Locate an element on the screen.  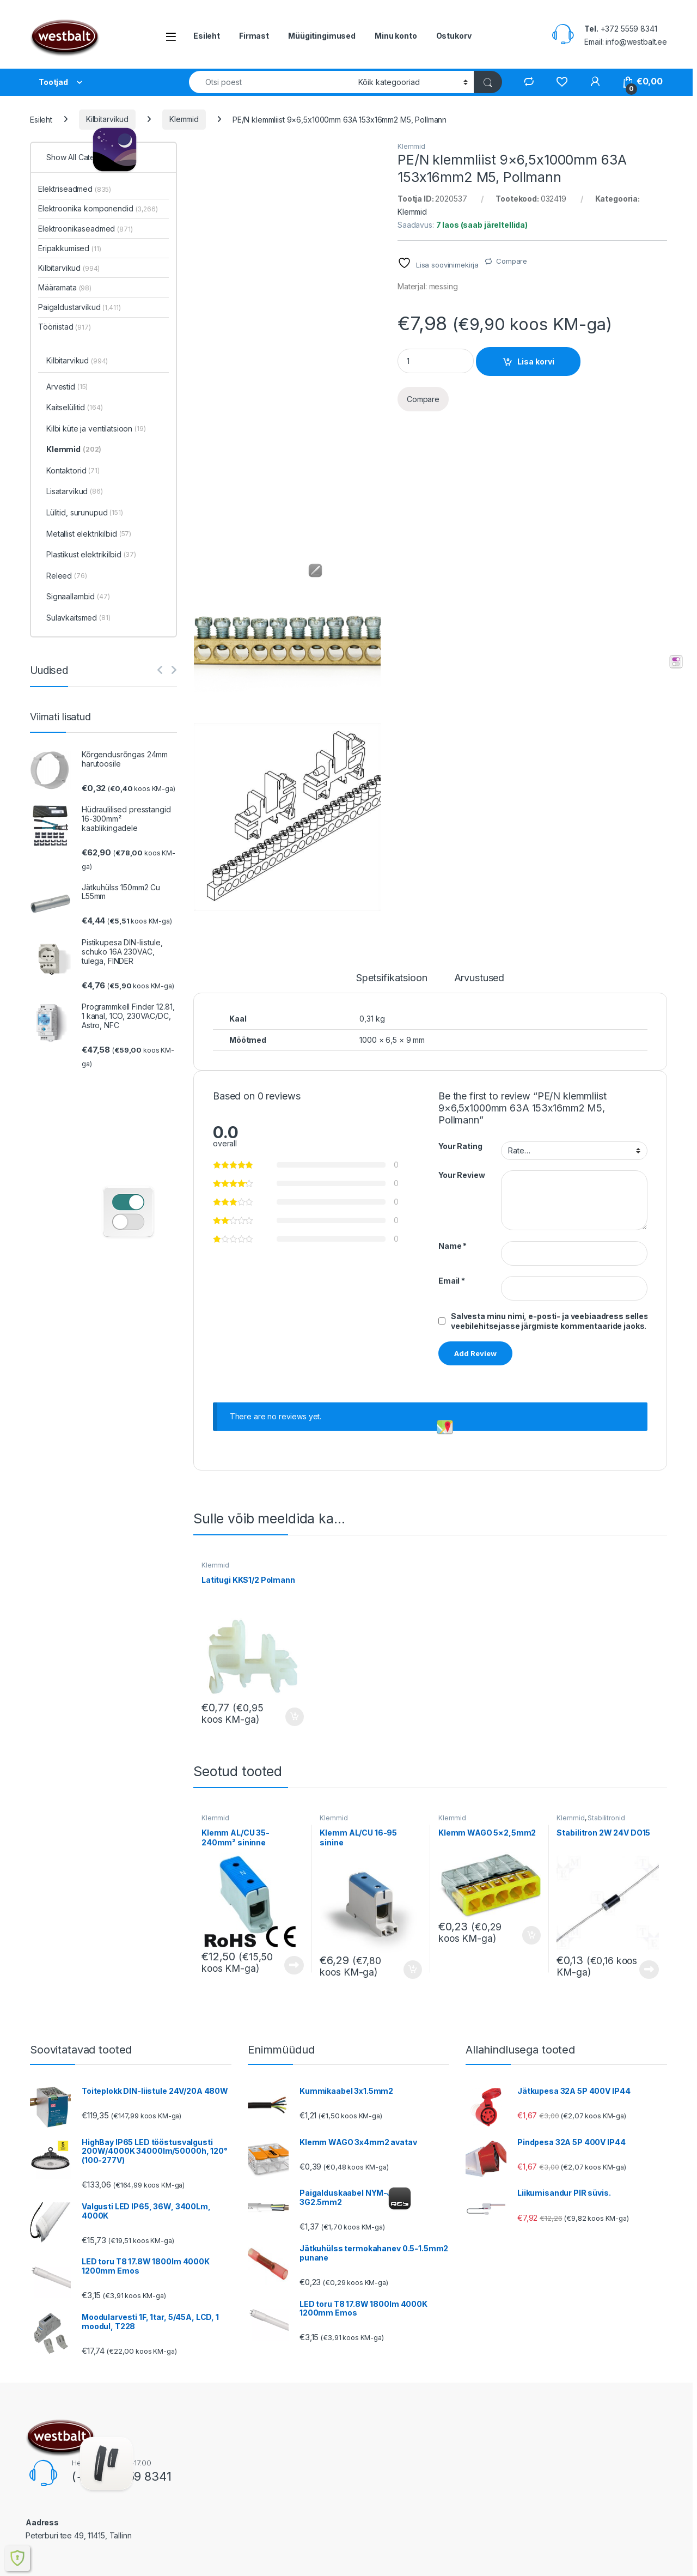
open stacks task manager app is located at coordinates (106, 2463).